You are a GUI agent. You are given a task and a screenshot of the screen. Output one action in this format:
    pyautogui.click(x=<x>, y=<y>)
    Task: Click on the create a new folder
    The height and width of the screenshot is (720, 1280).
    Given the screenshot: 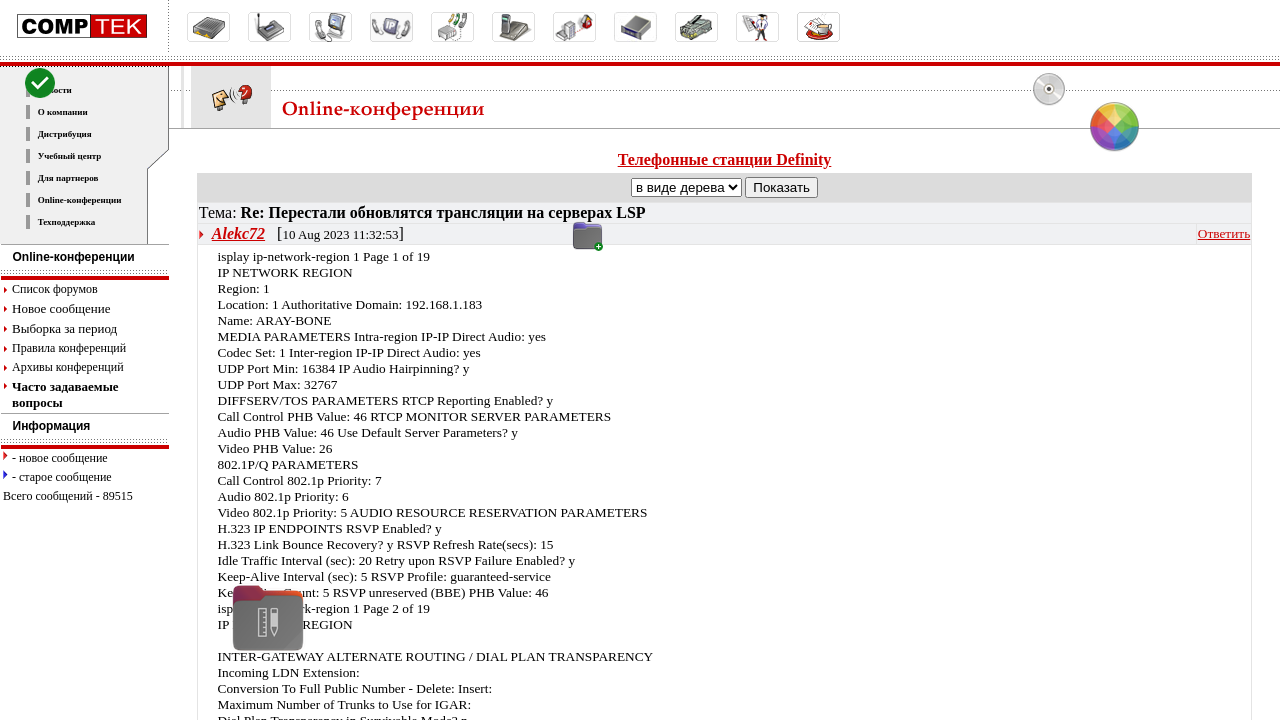 What is the action you would take?
    pyautogui.click(x=587, y=235)
    